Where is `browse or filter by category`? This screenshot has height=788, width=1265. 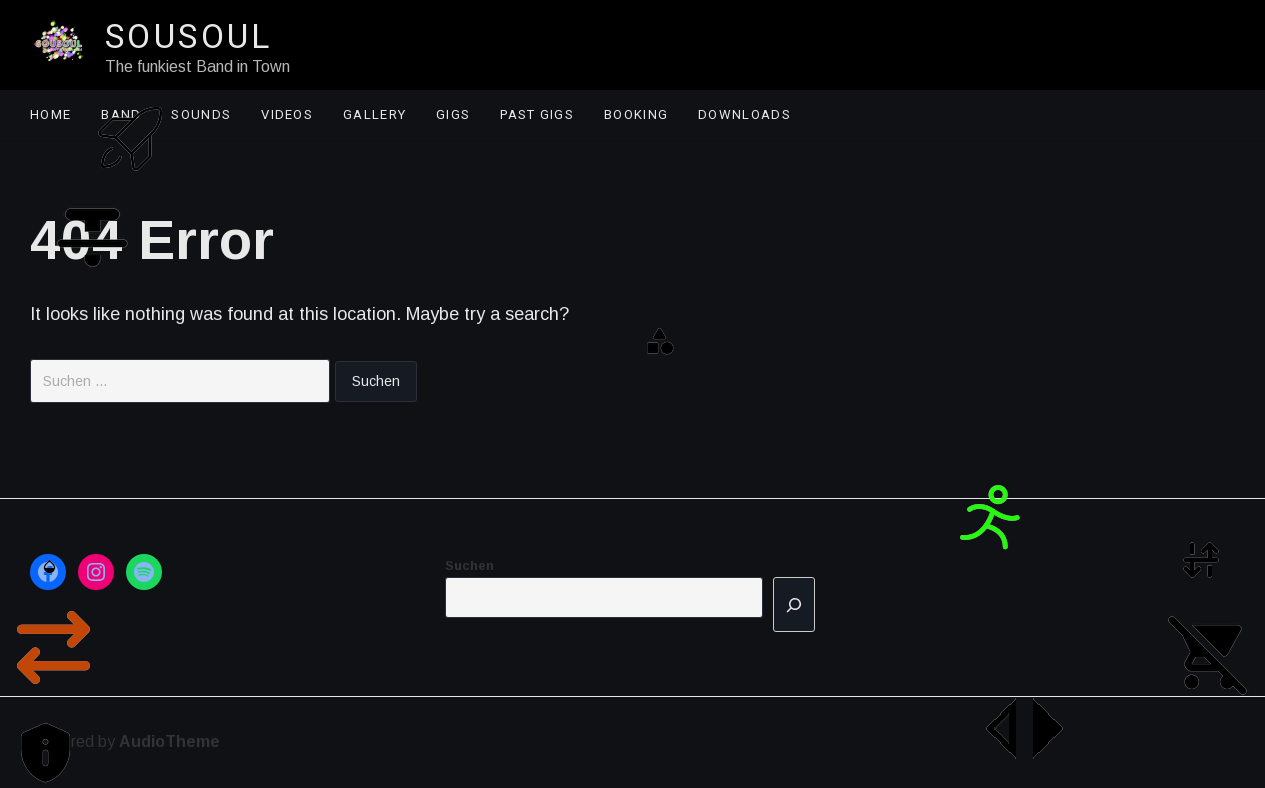
browse or filter by category is located at coordinates (659, 340).